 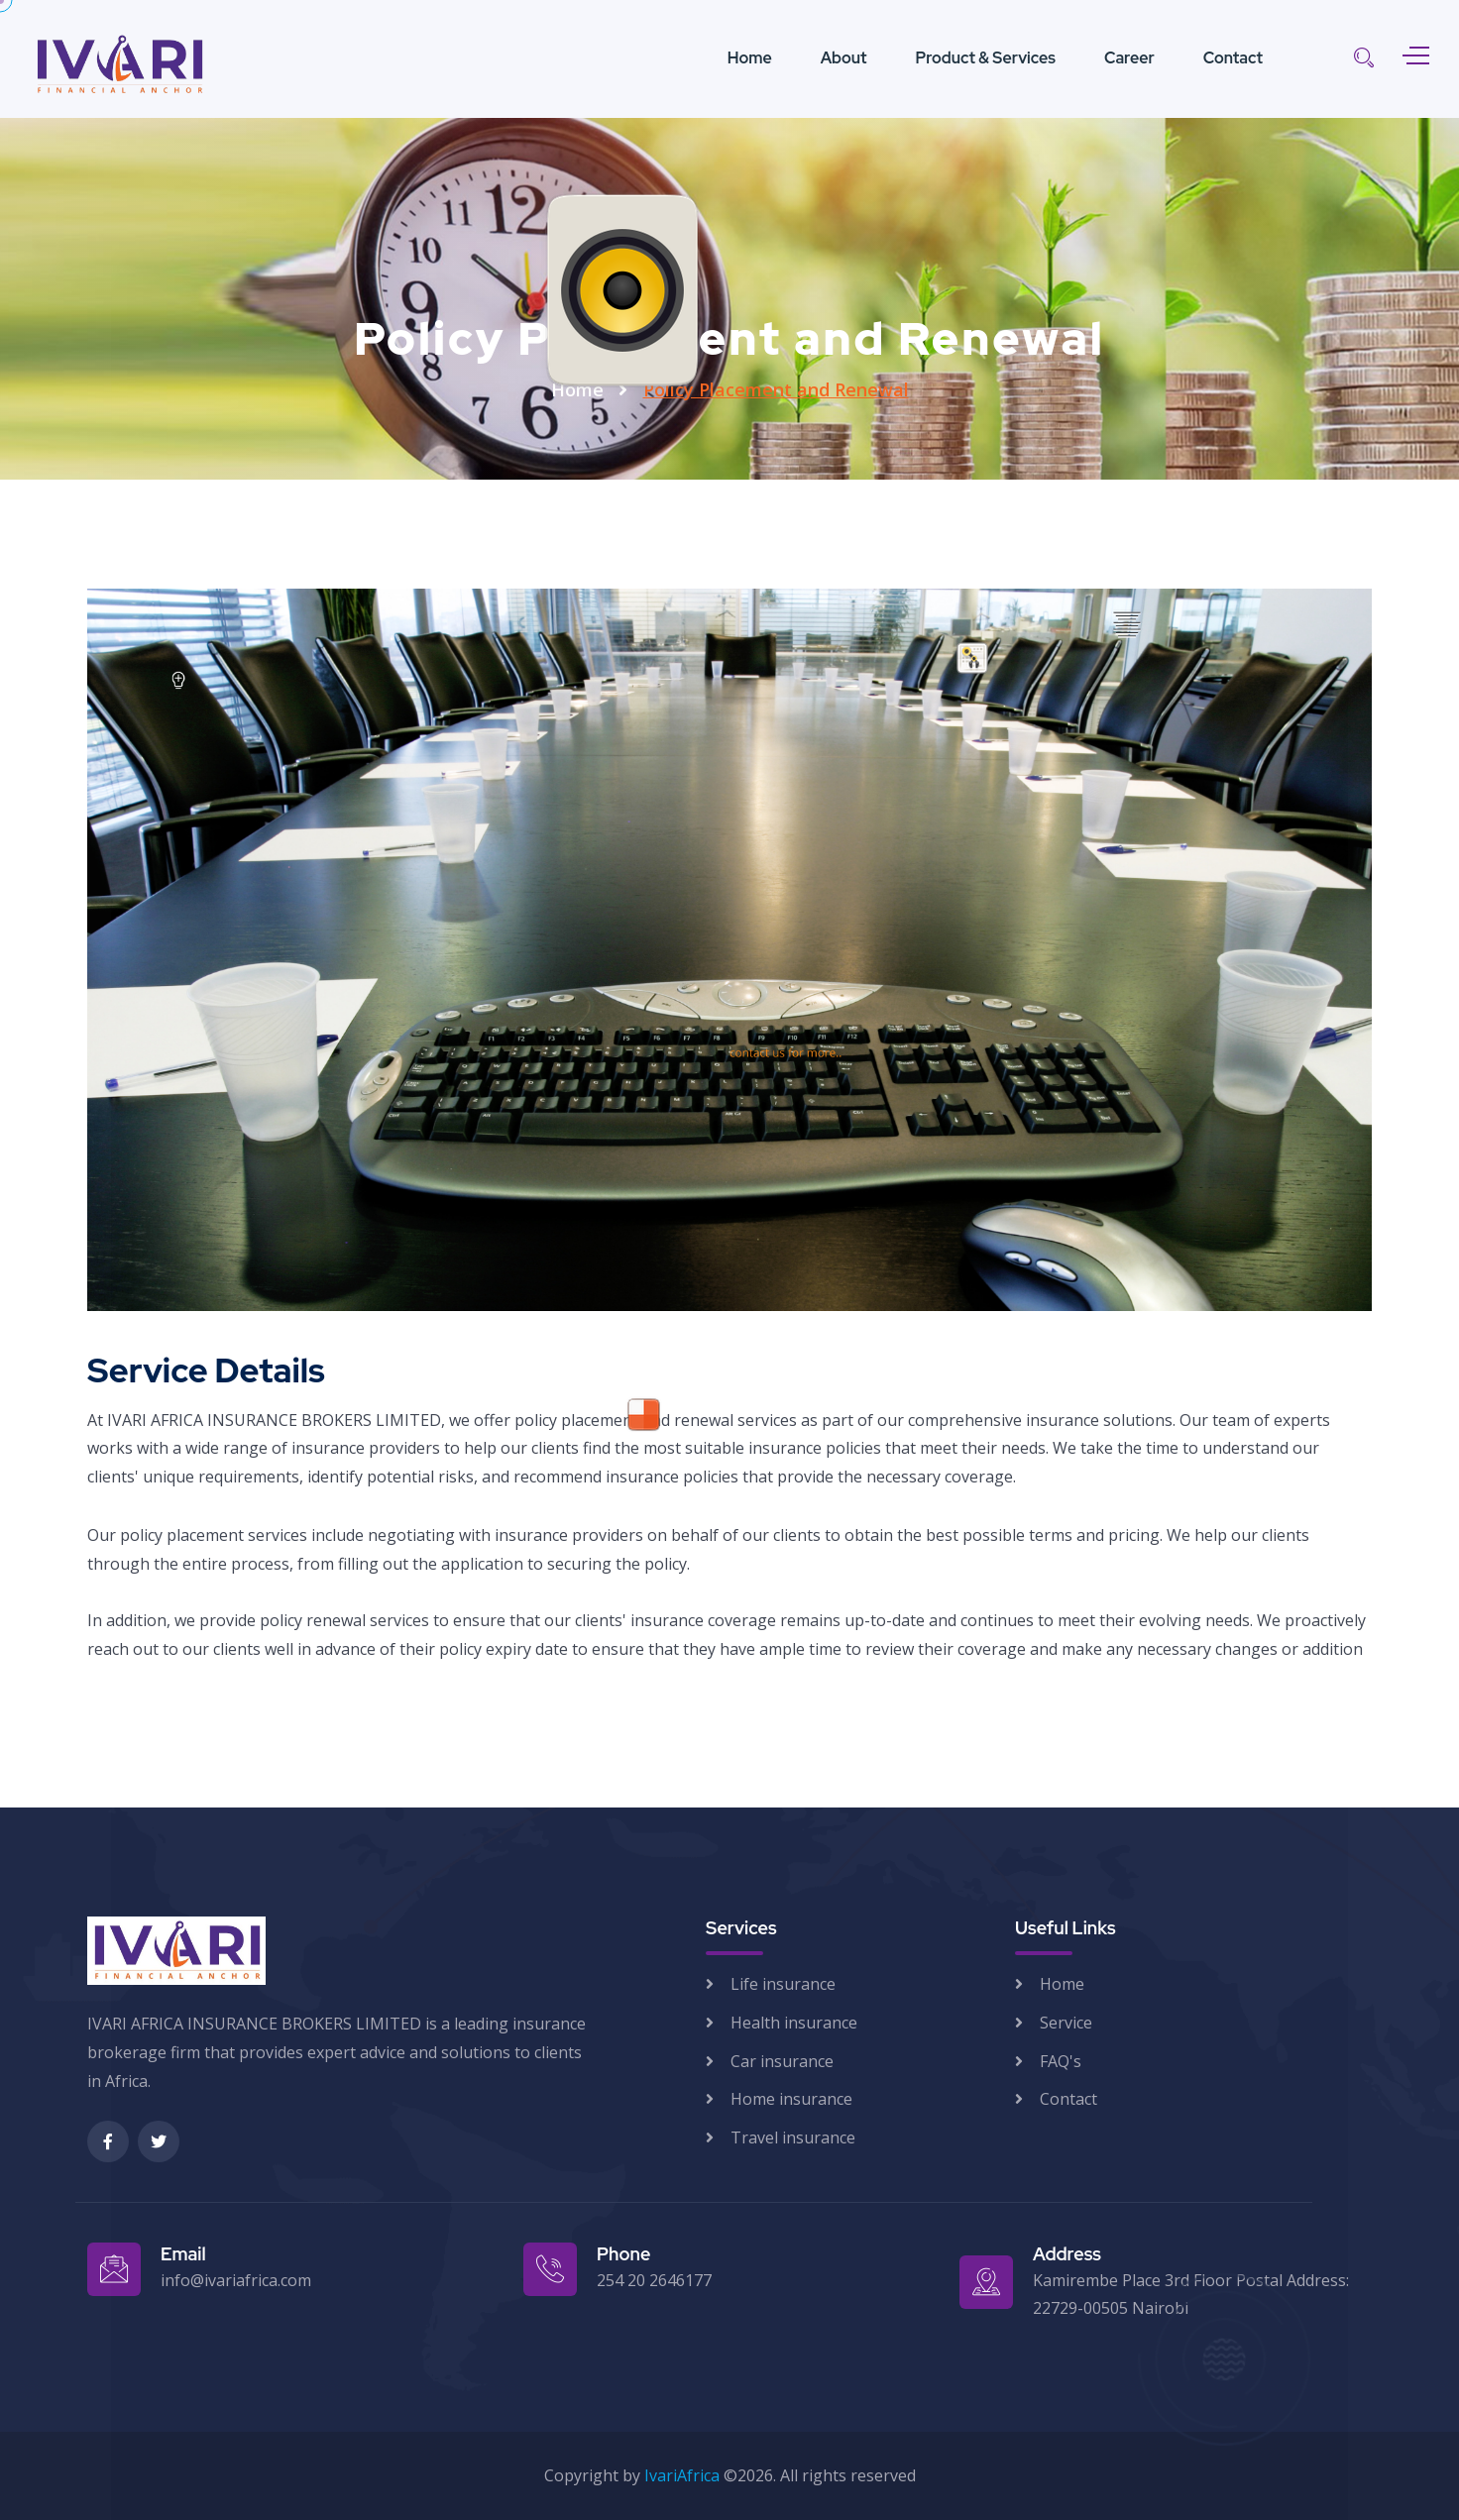 What do you see at coordinates (622, 290) in the screenshot?
I see `open rhythmbox music player` at bounding box center [622, 290].